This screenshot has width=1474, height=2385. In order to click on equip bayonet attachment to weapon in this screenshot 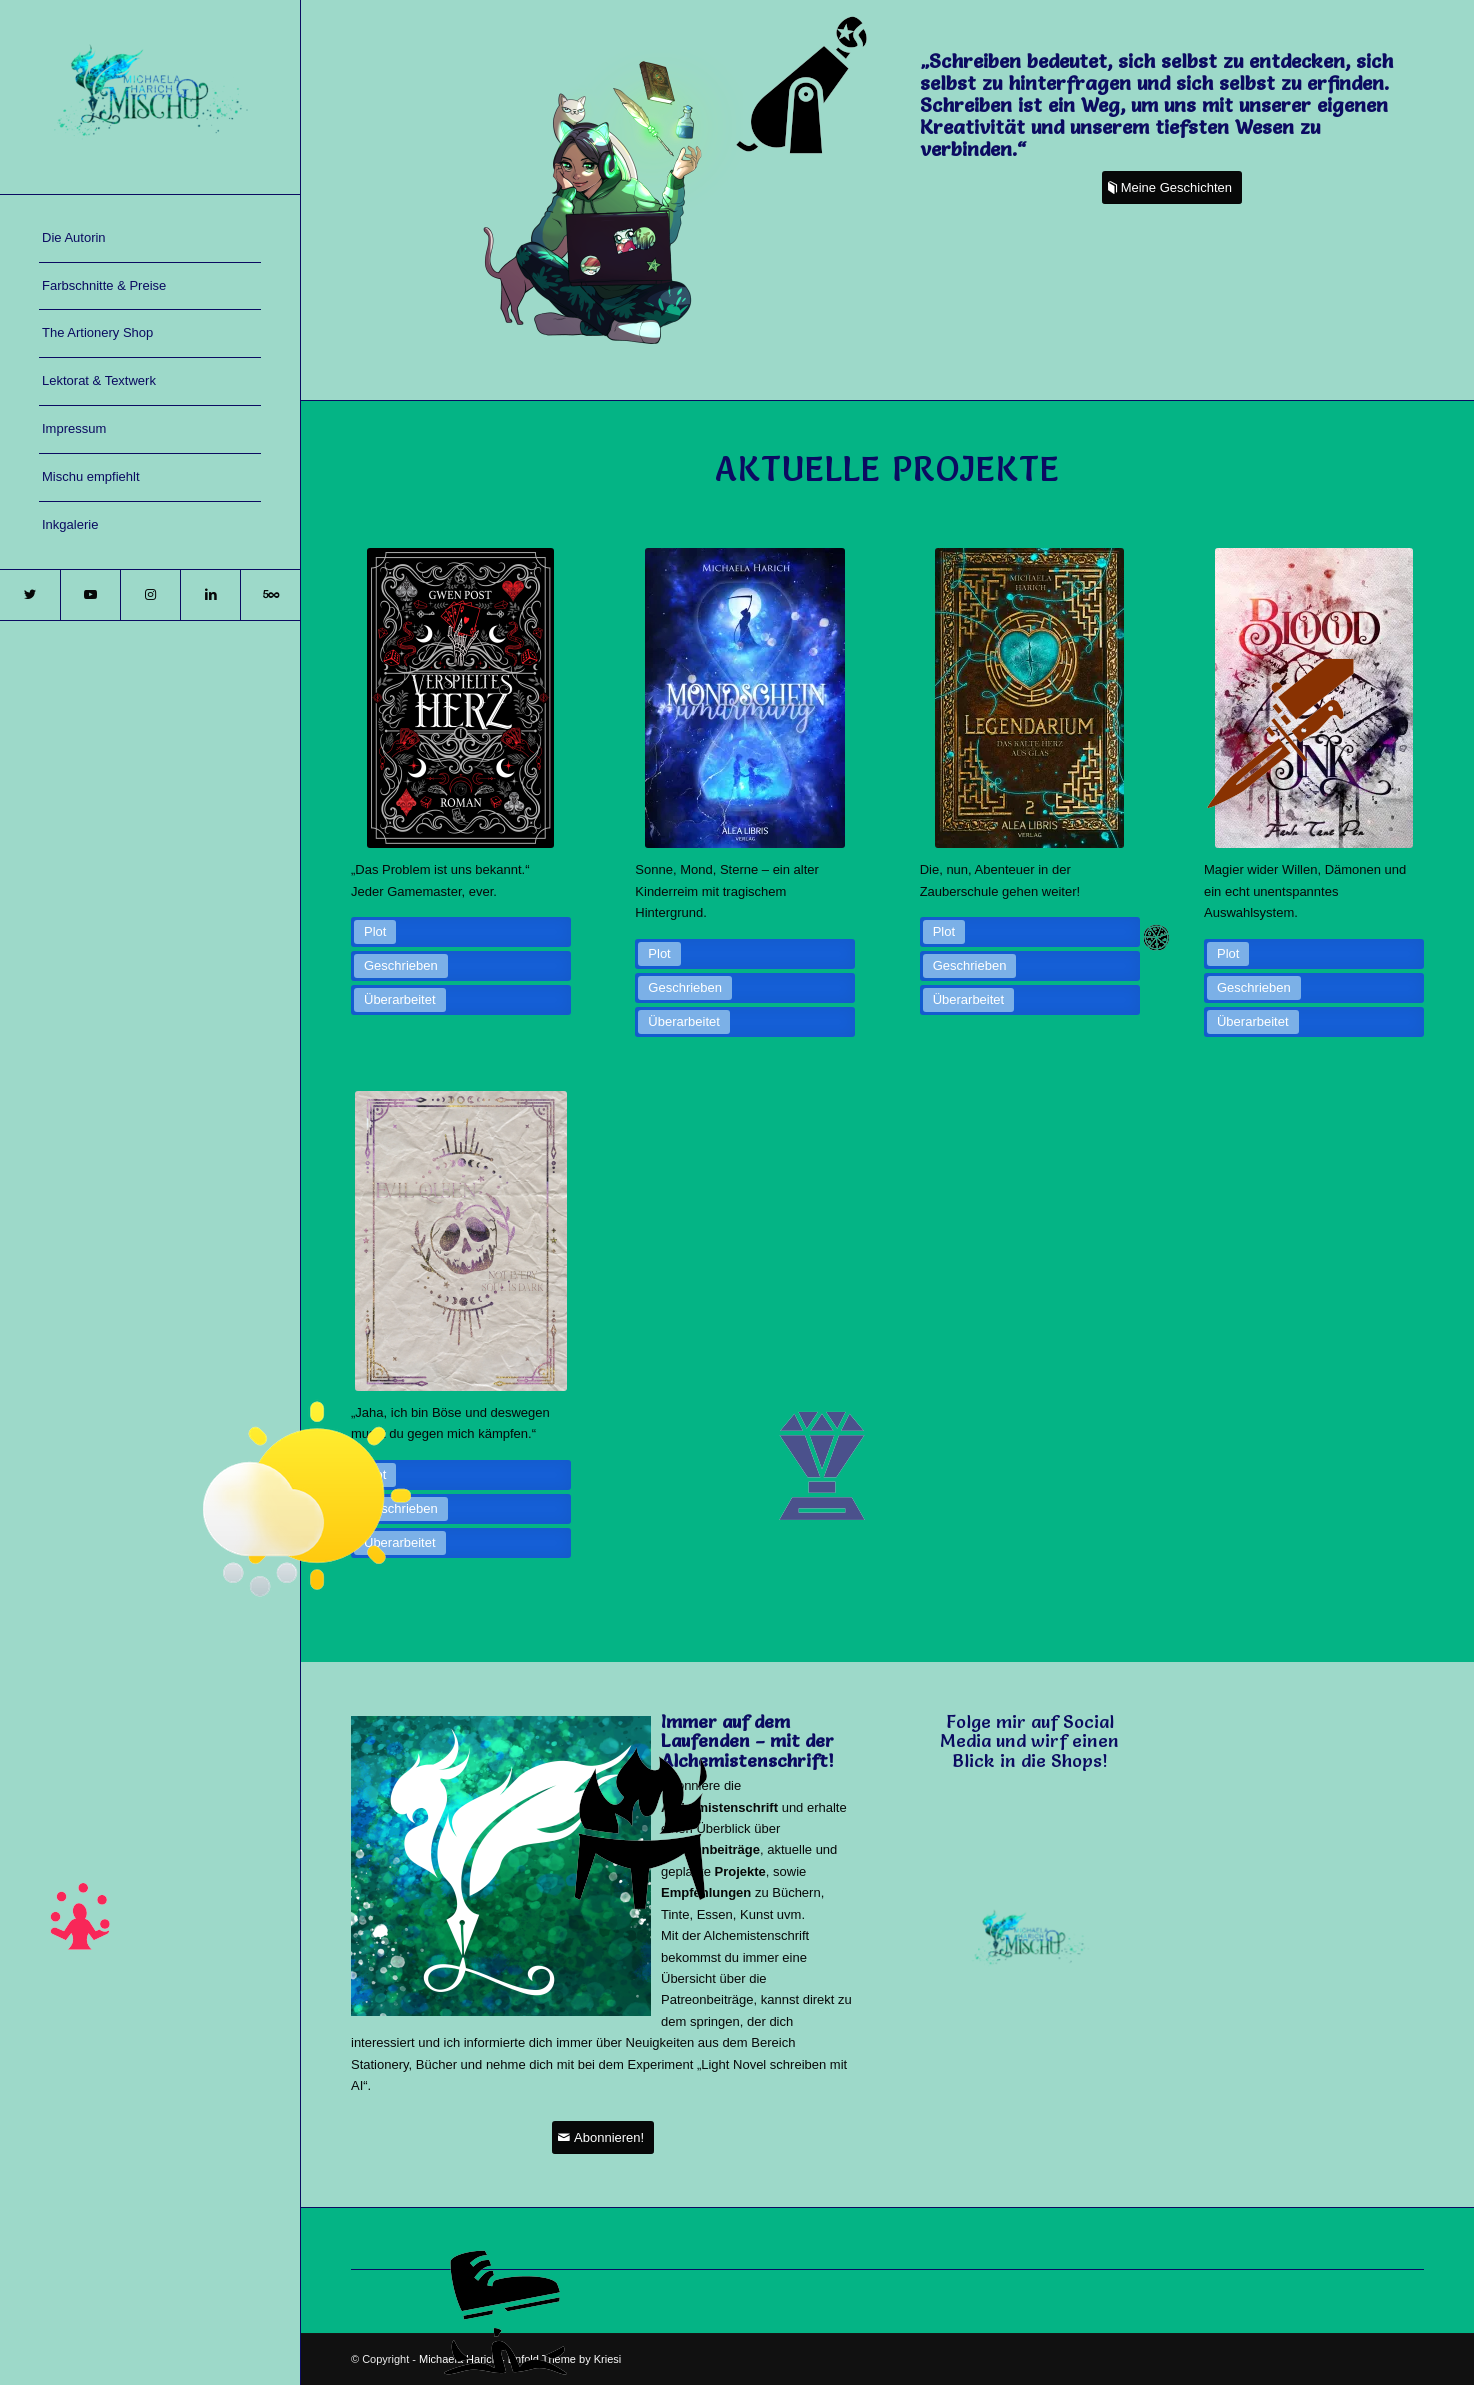, I will do `click(1280, 733)`.